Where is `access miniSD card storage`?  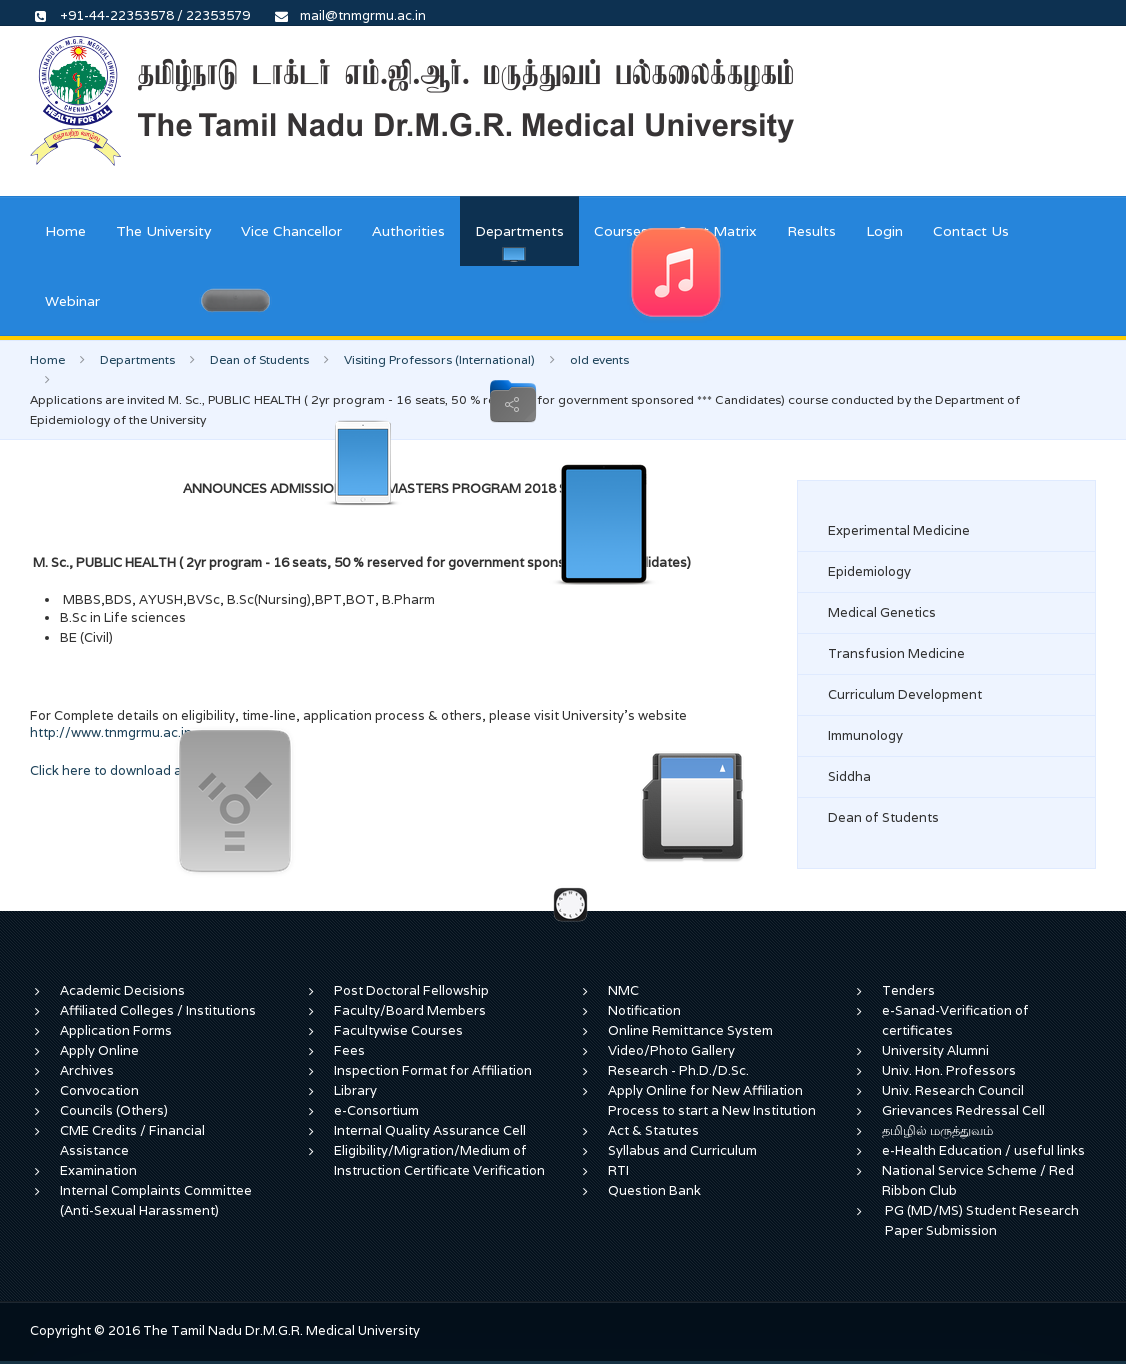
access miniSD card storage is located at coordinates (693, 805).